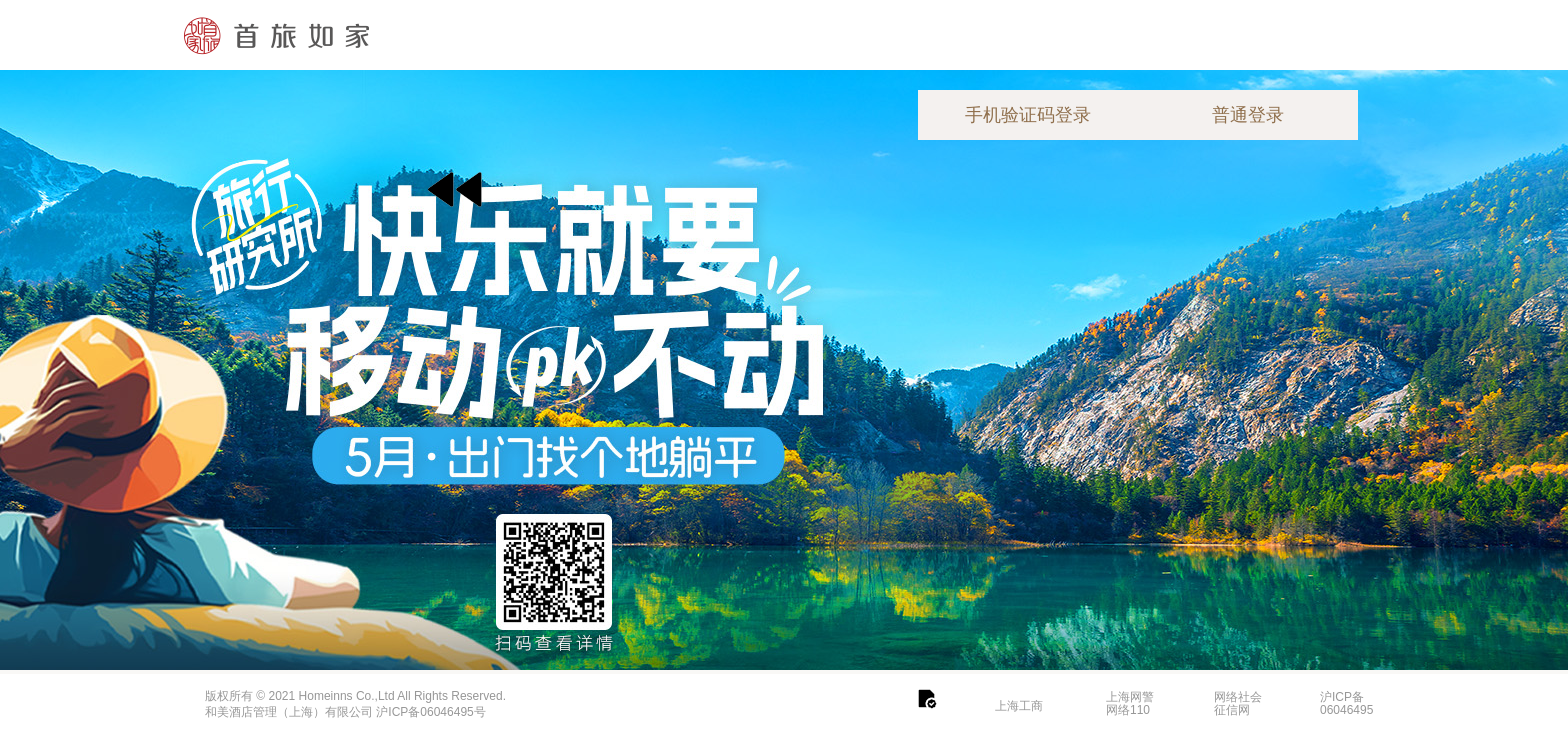 The image size is (1568, 741). Describe the element at coordinates (456, 189) in the screenshot. I see `rewind or skip backward in media playback` at that location.